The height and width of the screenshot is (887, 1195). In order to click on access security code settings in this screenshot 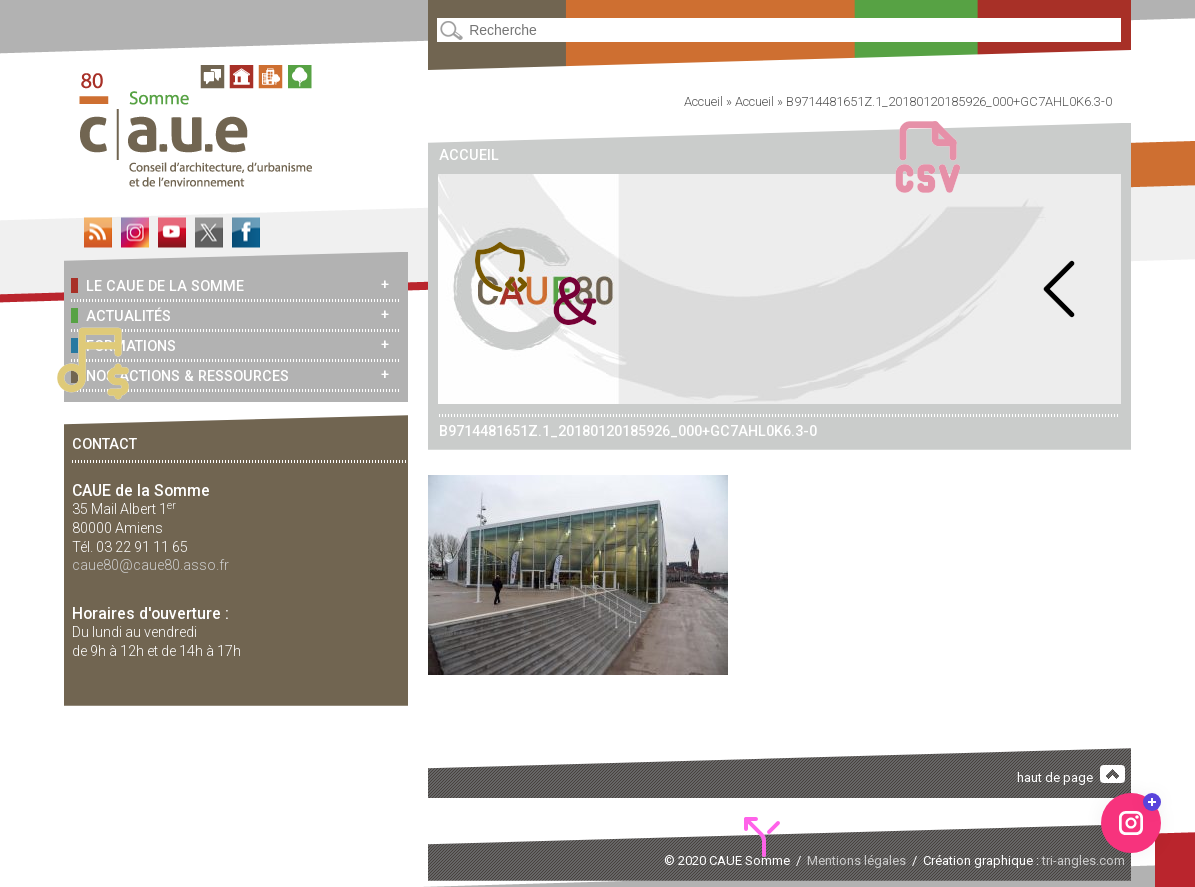, I will do `click(500, 267)`.